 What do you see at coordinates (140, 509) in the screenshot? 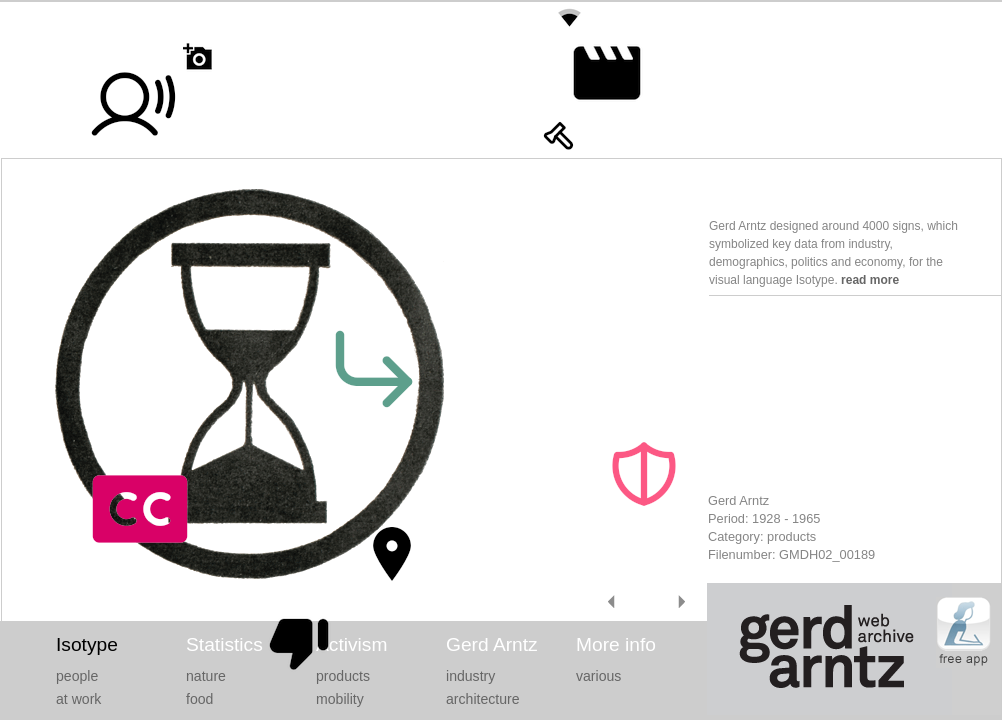
I see `enable closed captions for video content` at bounding box center [140, 509].